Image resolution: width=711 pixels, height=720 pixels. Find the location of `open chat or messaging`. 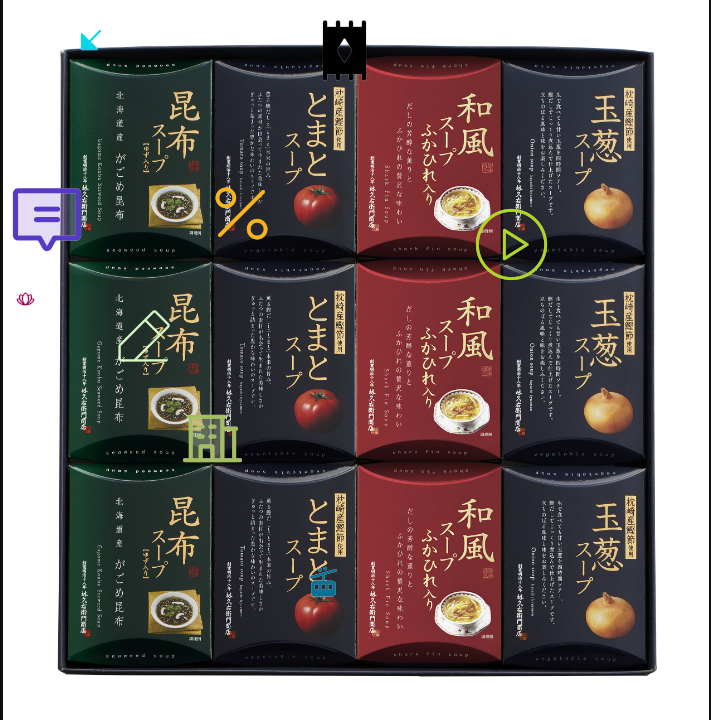

open chat or messaging is located at coordinates (47, 217).